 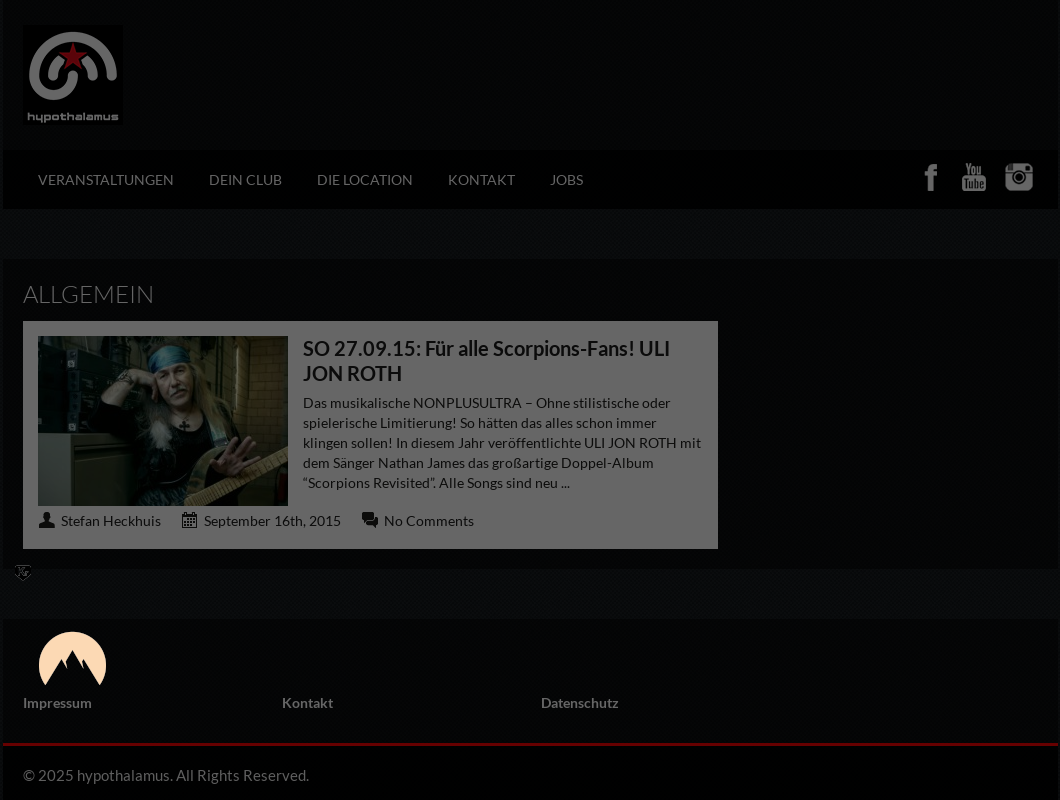 What do you see at coordinates (23, 573) in the screenshot?
I see `kred app or service logo` at bounding box center [23, 573].